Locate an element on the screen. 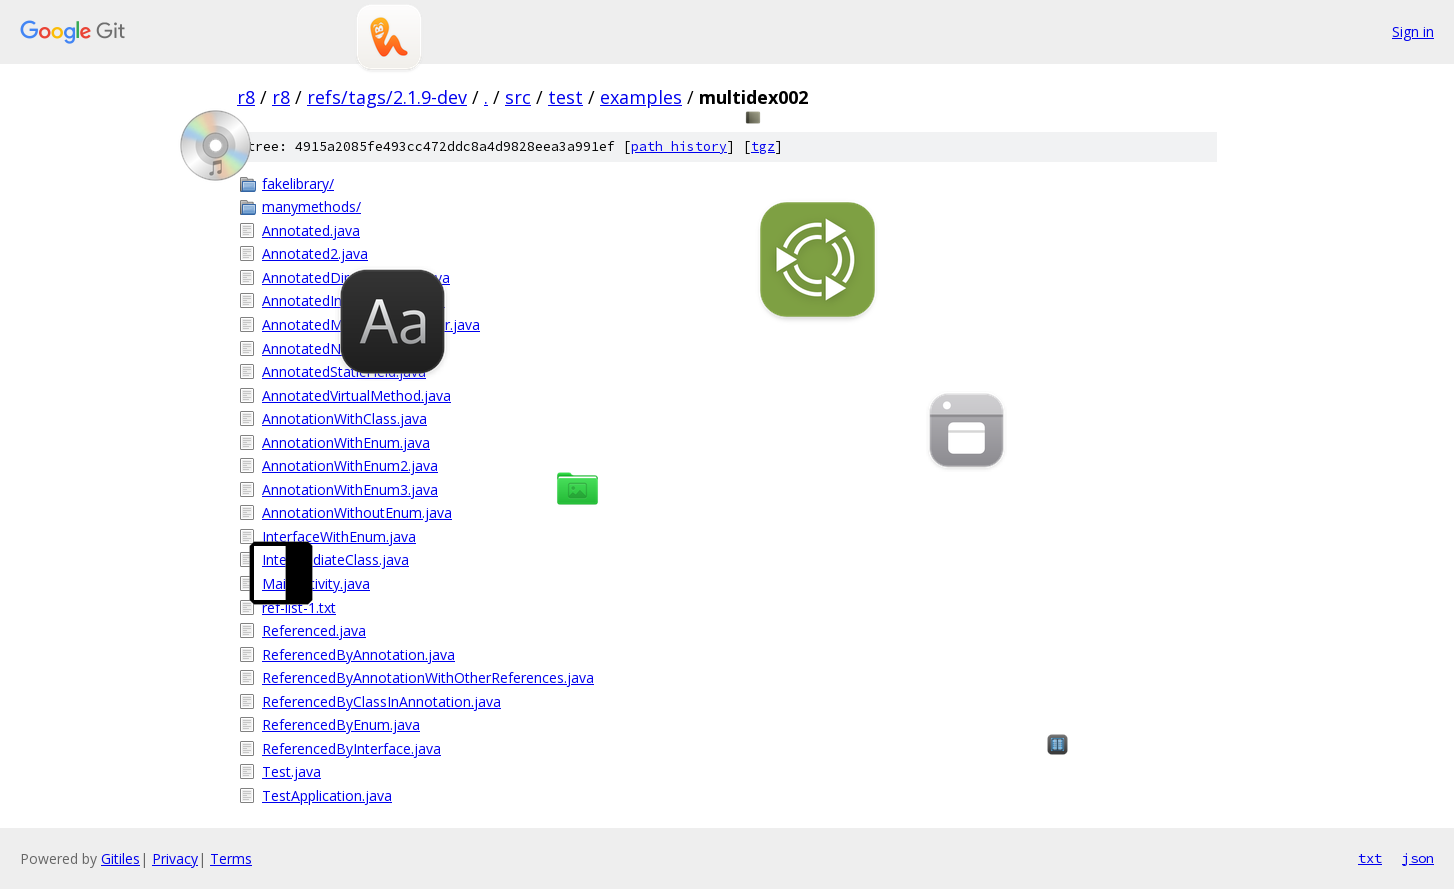 Image resolution: width=1454 pixels, height=889 pixels. open your images folder is located at coordinates (577, 488).